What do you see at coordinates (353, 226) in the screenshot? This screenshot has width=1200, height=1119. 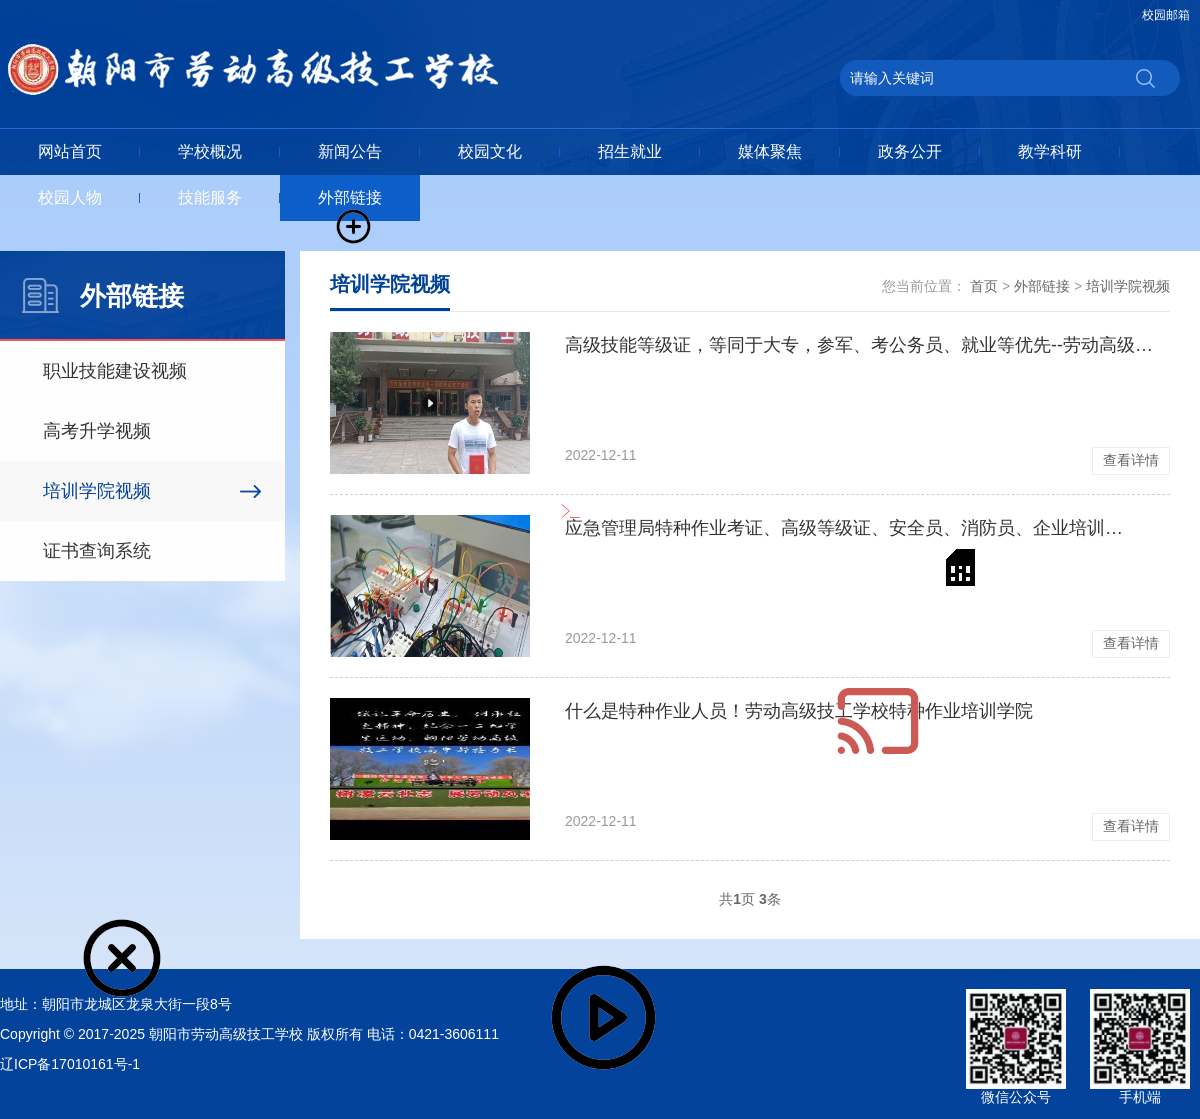 I see `add a new item` at bounding box center [353, 226].